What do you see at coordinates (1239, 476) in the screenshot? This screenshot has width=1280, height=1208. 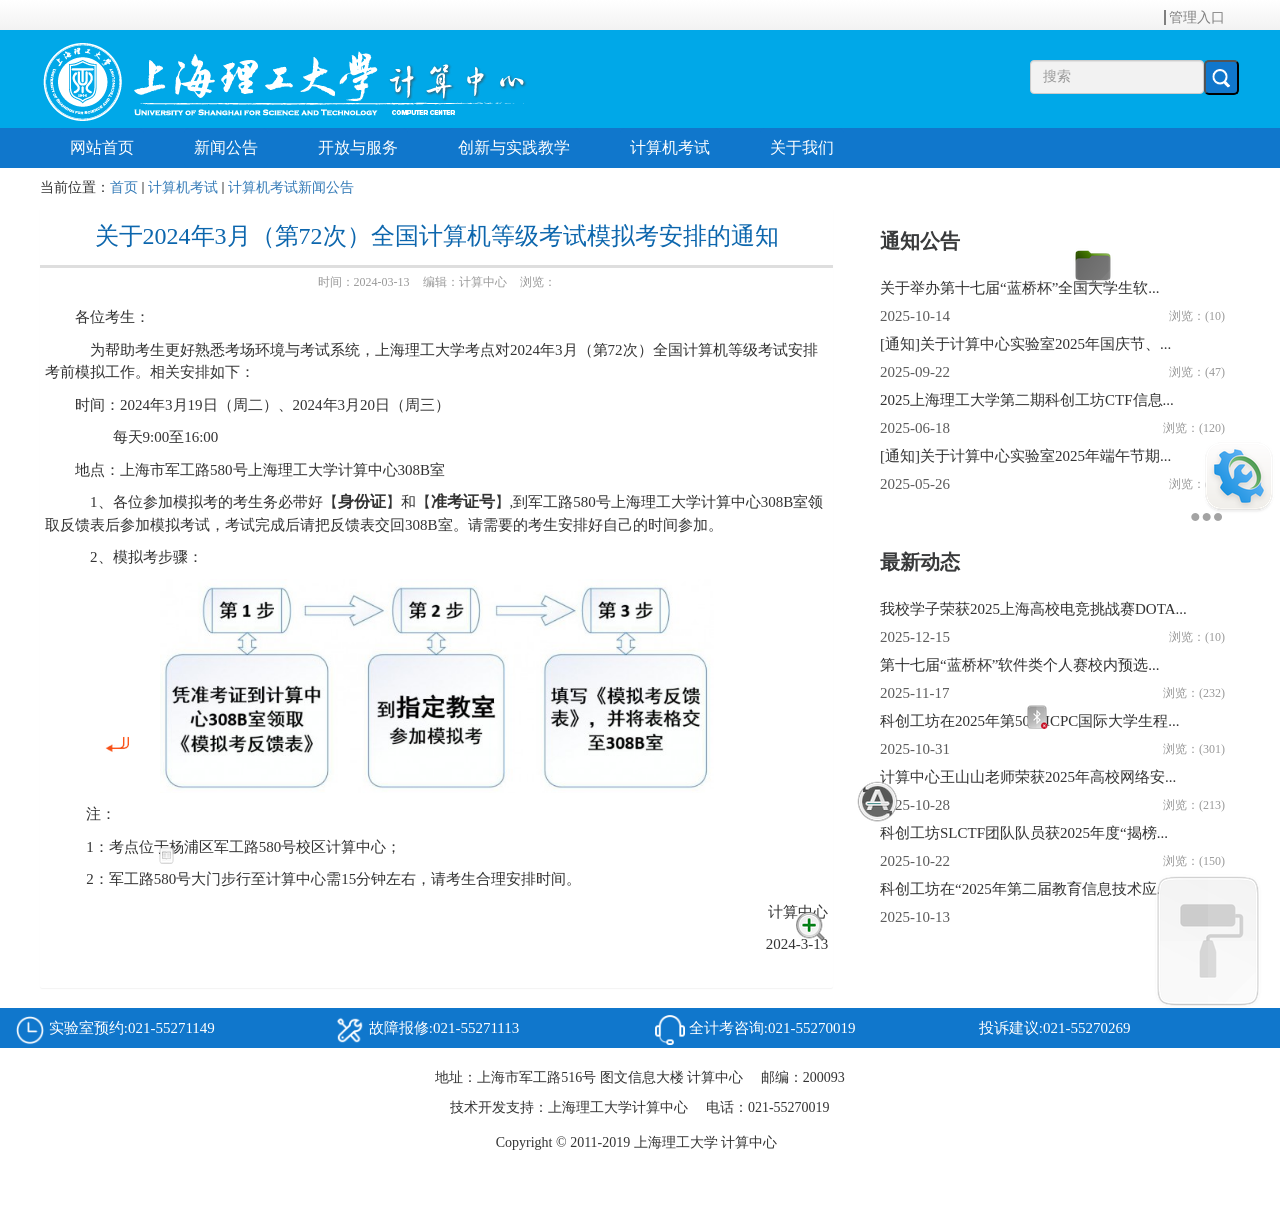 I see `open Steam++ app for managing Steam client` at bounding box center [1239, 476].